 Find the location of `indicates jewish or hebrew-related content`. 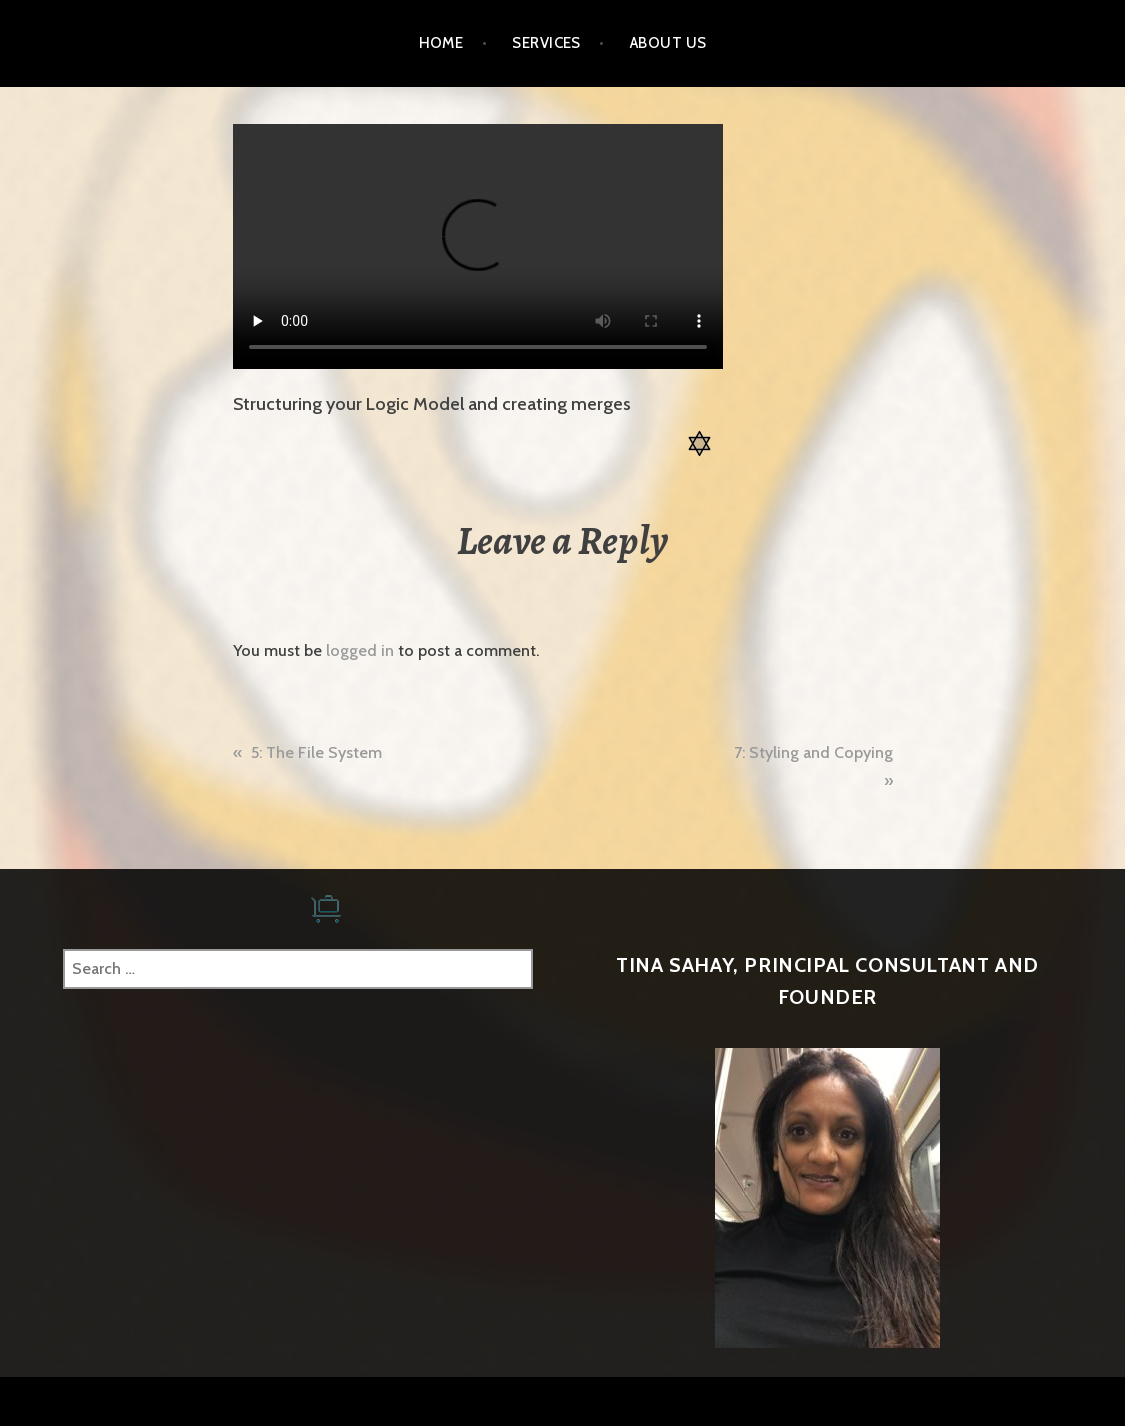

indicates jewish or hebrew-related content is located at coordinates (699, 443).